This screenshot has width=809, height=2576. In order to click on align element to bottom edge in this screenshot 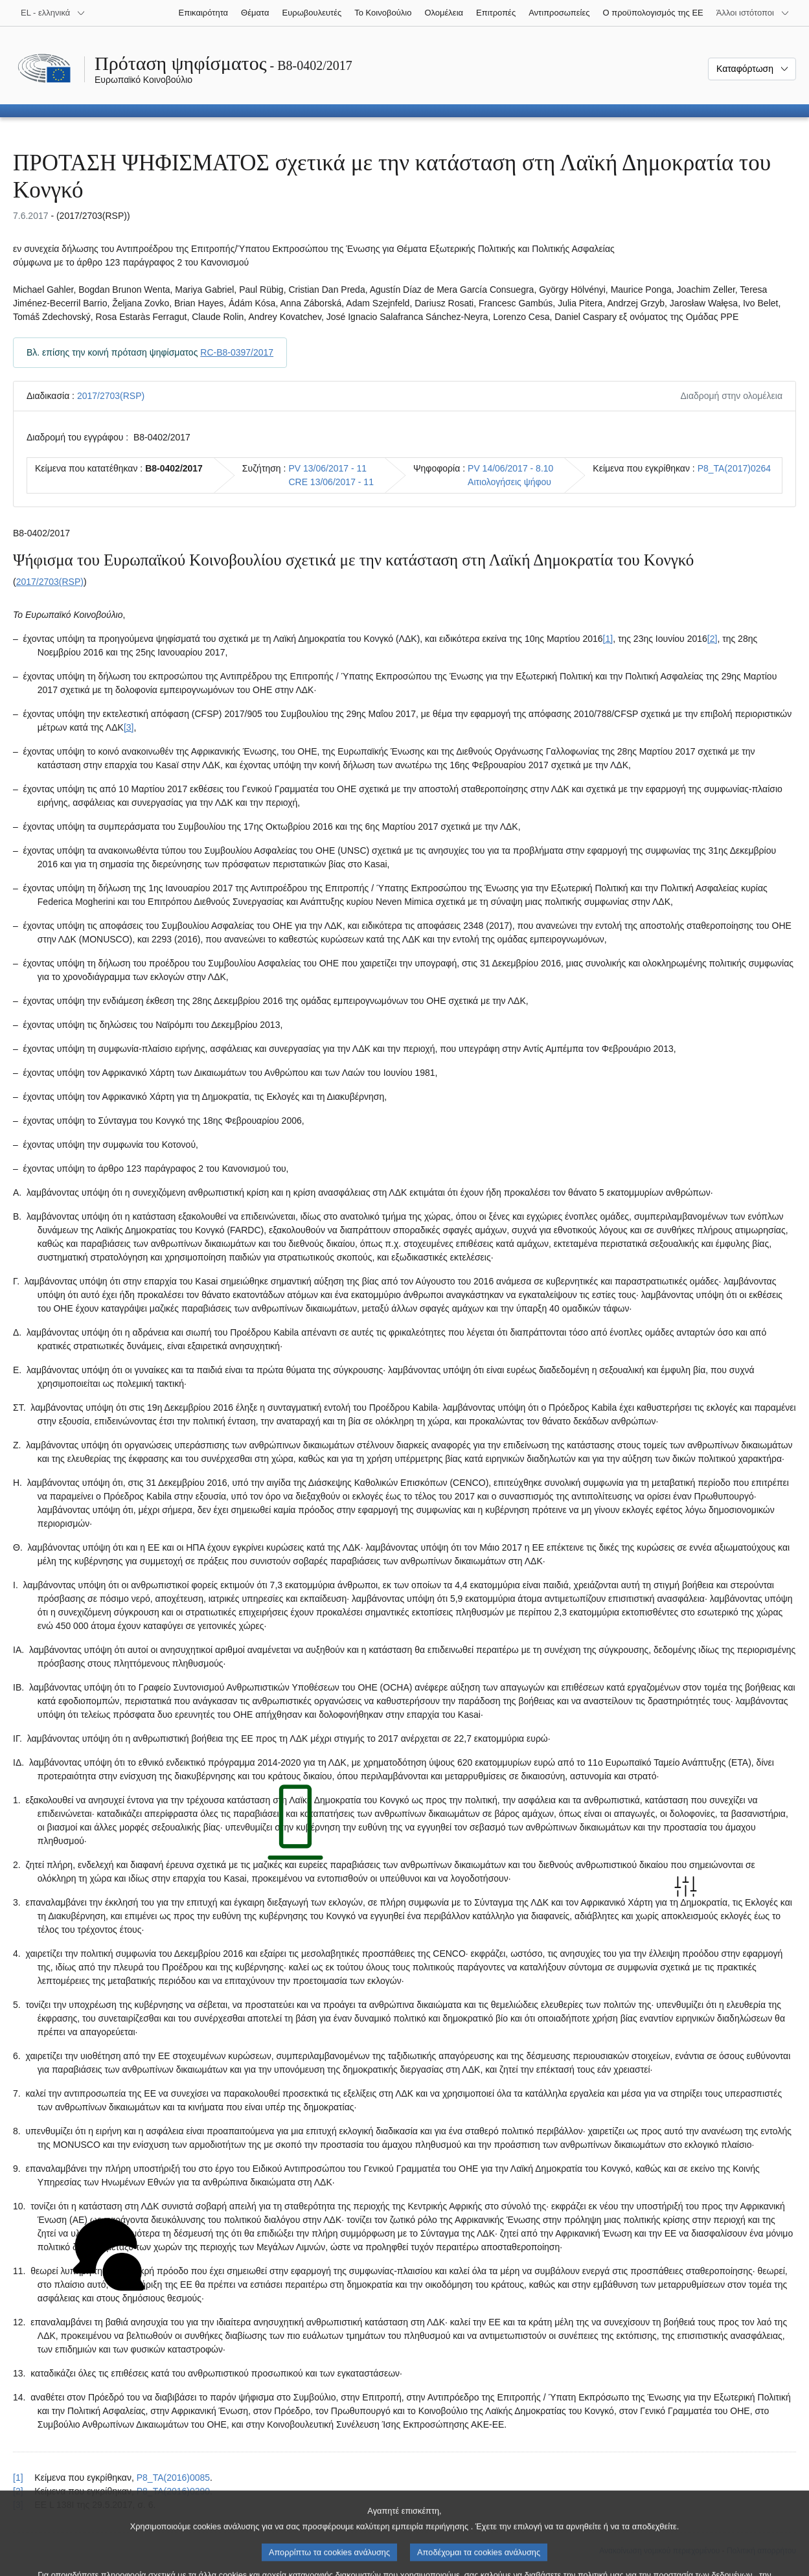, I will do `click(295, 1821)`.